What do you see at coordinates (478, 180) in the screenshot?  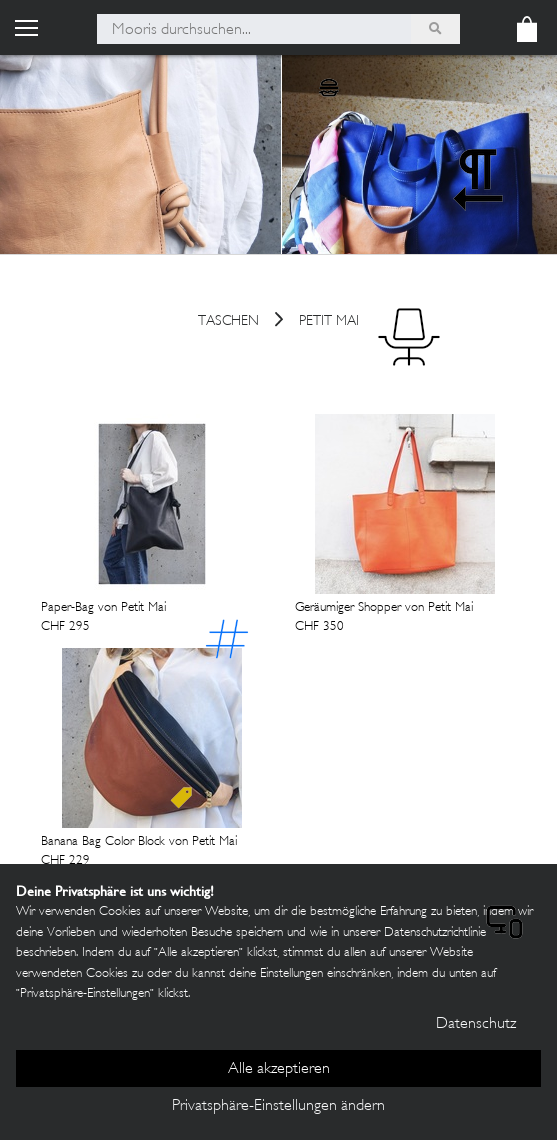 I see `switch text direction to right-to-left` at bounding box center [478, 180].